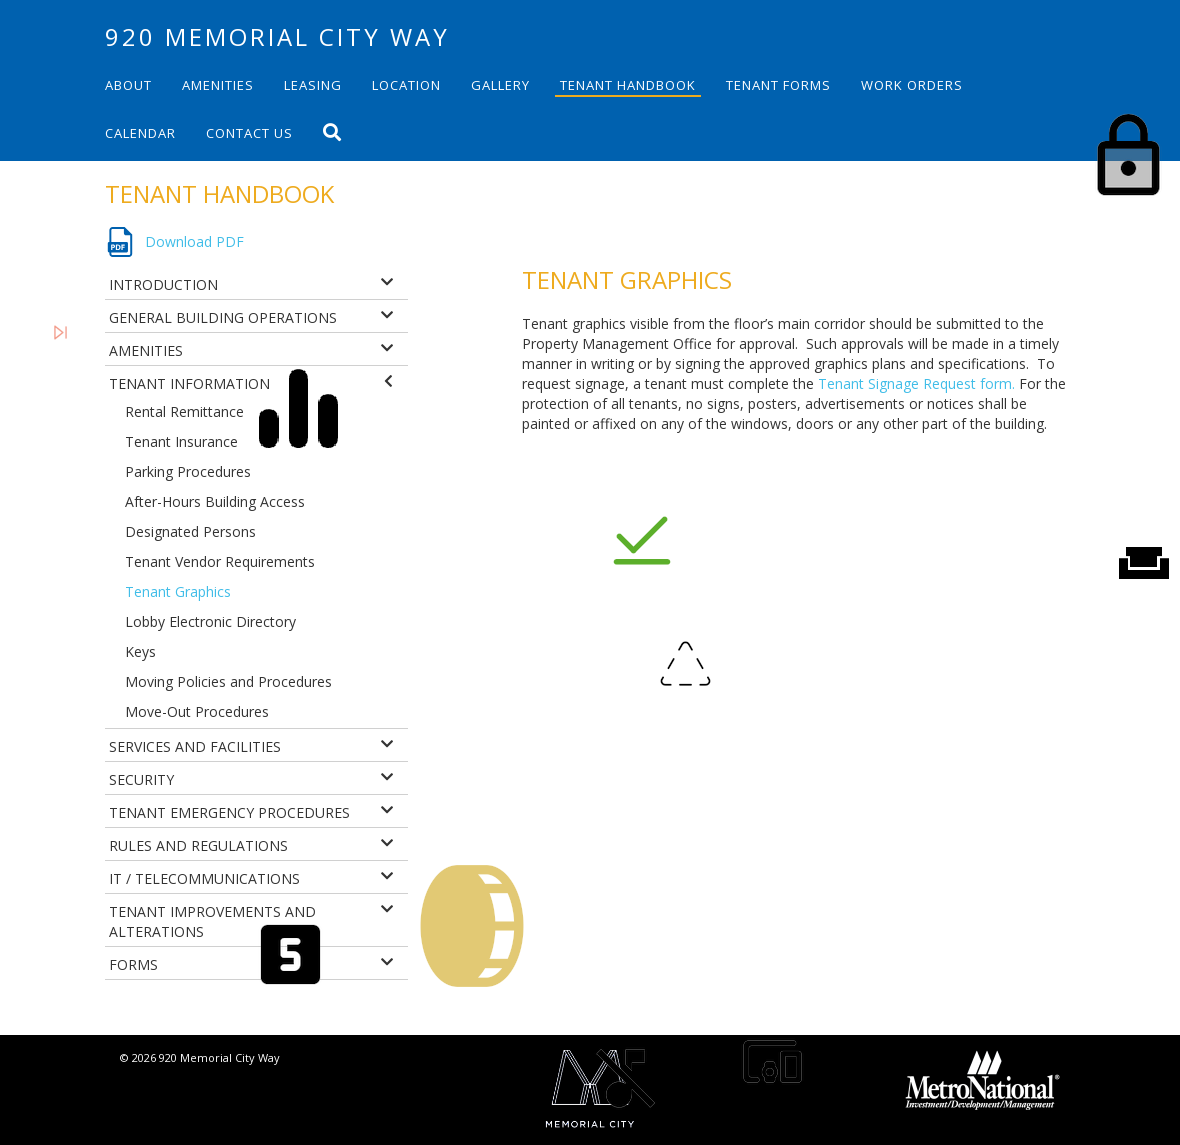 This screenshot has width=1180, height=1145. I want to click on adjust audio equalizer settings, so click(298, 408).